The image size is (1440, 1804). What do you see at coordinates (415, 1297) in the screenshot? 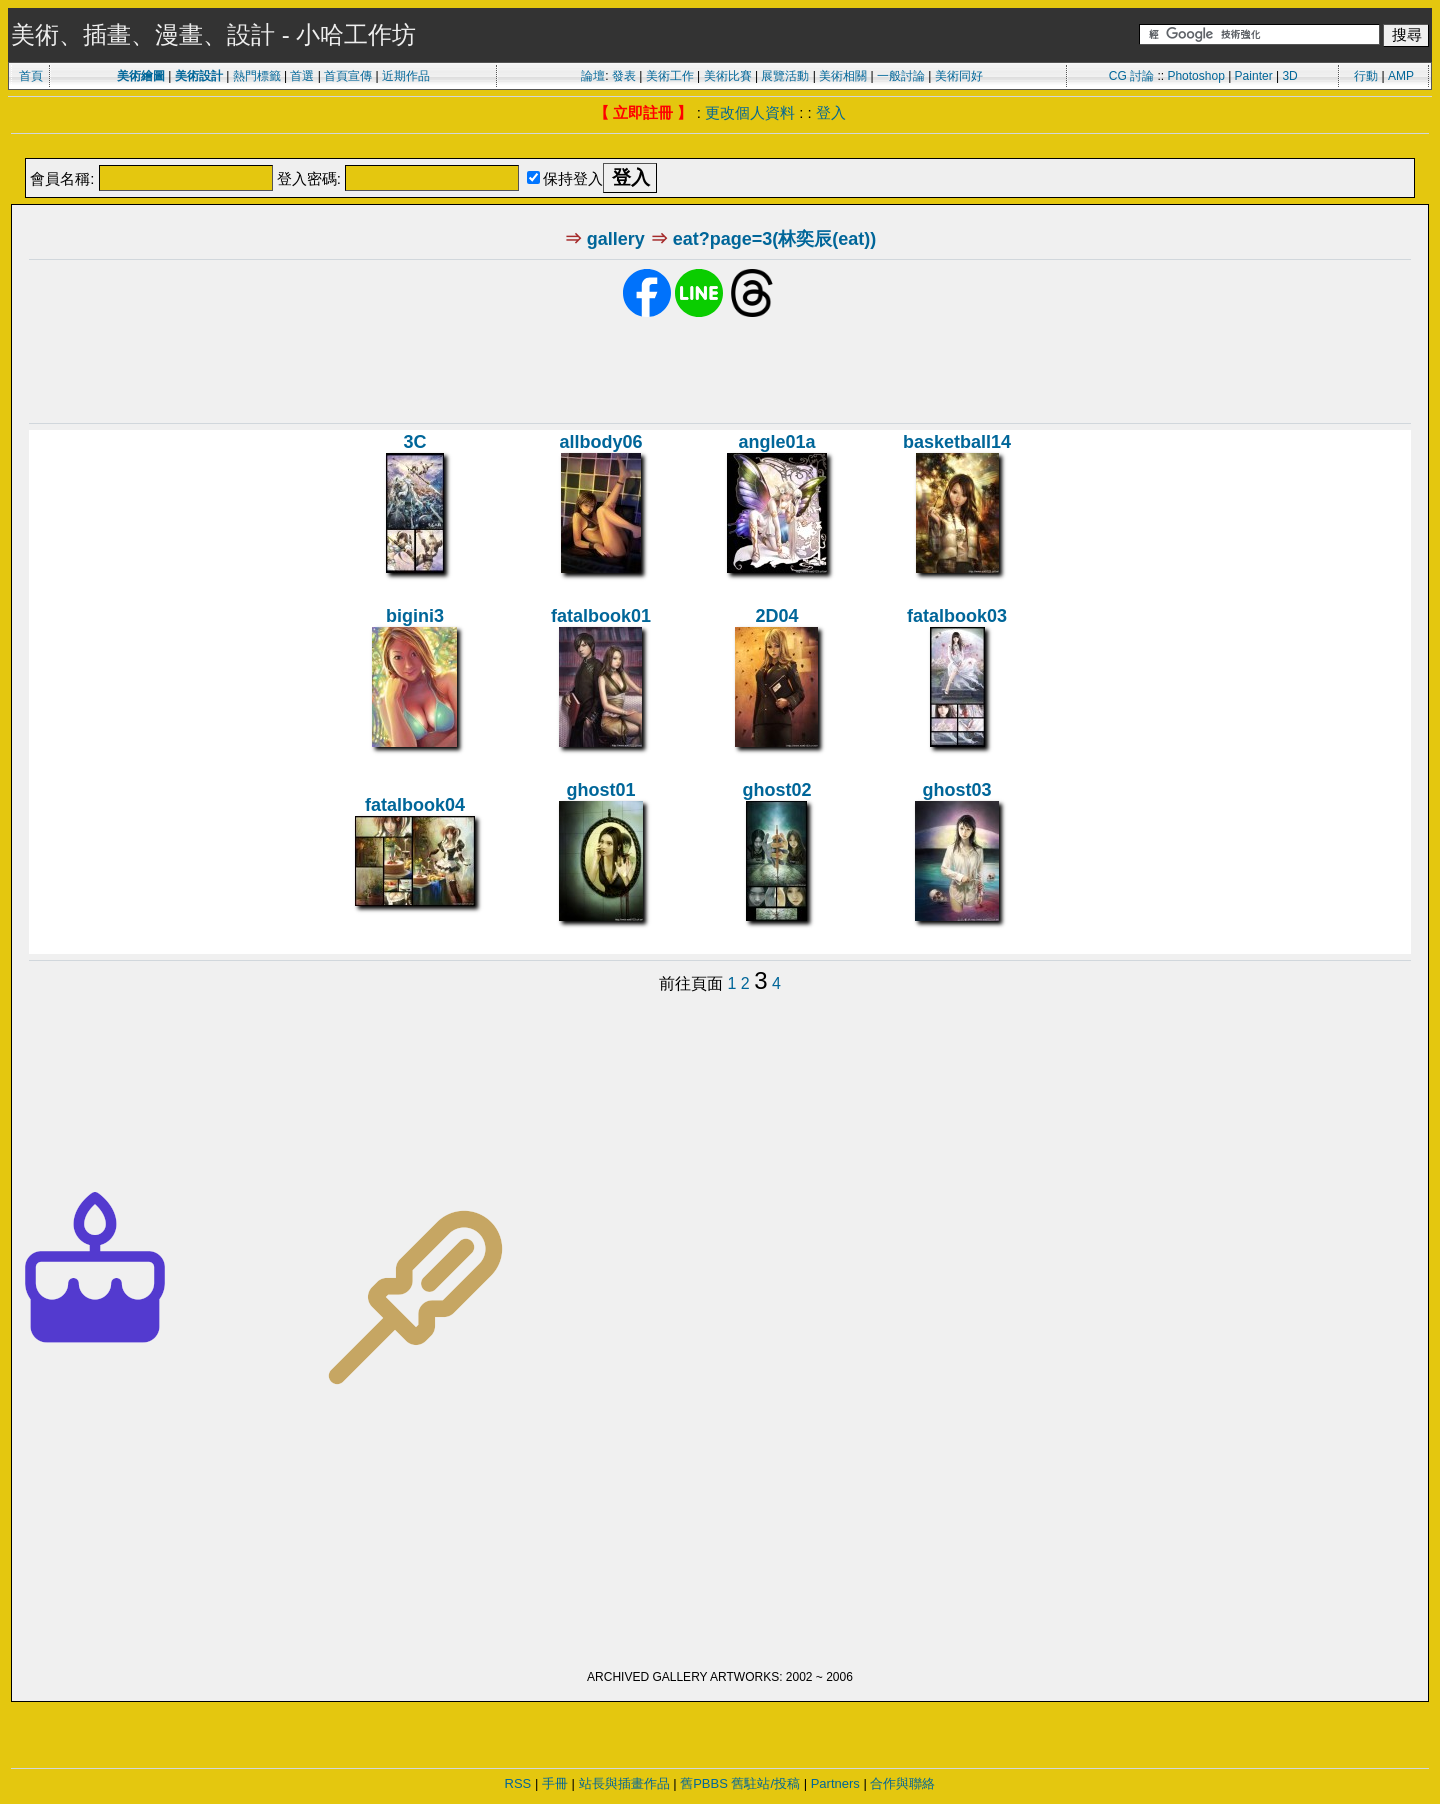
I see `access settings or configuration options` at bounding box center [415, 1297].